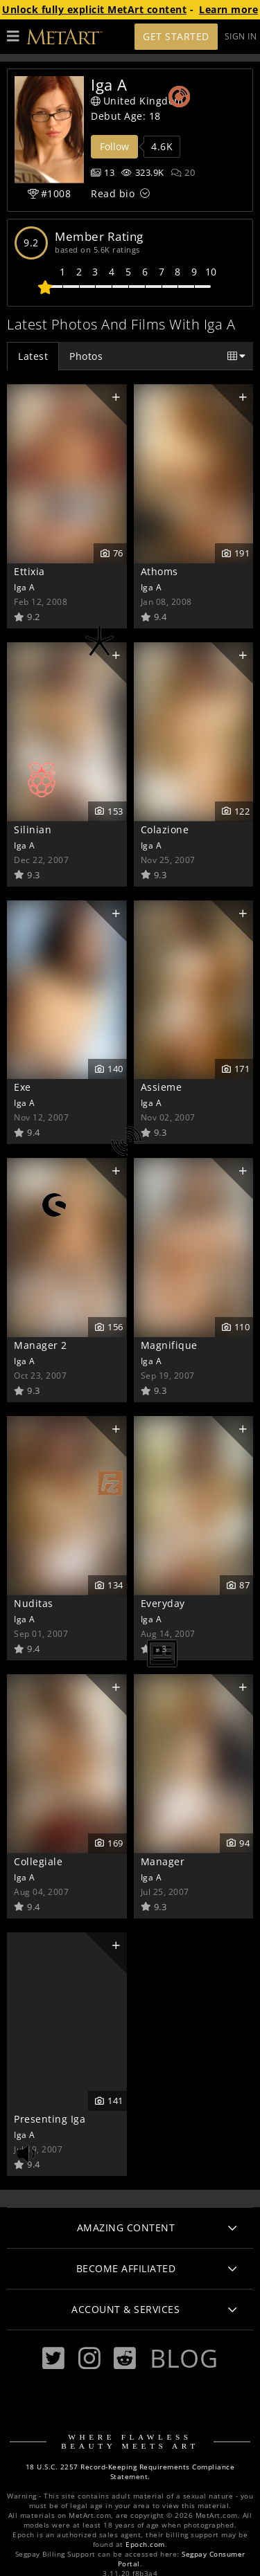  Describe the element at coordinates (110, 1483) in the screenshot. I see `open FileZilla FTP client` at that location.